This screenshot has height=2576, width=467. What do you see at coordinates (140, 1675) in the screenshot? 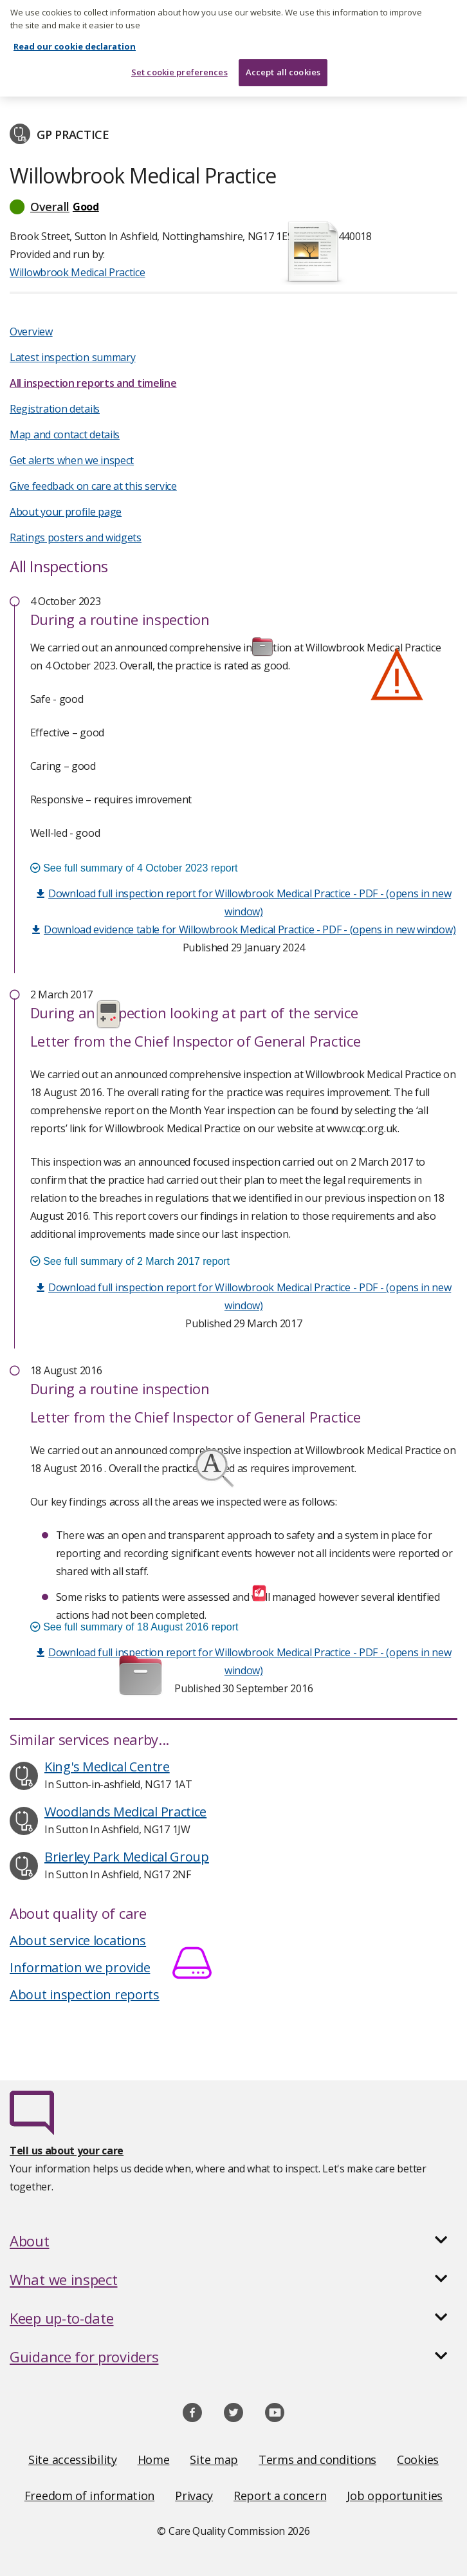
I see `open the file manager application` at bounding box center [140, 1675].